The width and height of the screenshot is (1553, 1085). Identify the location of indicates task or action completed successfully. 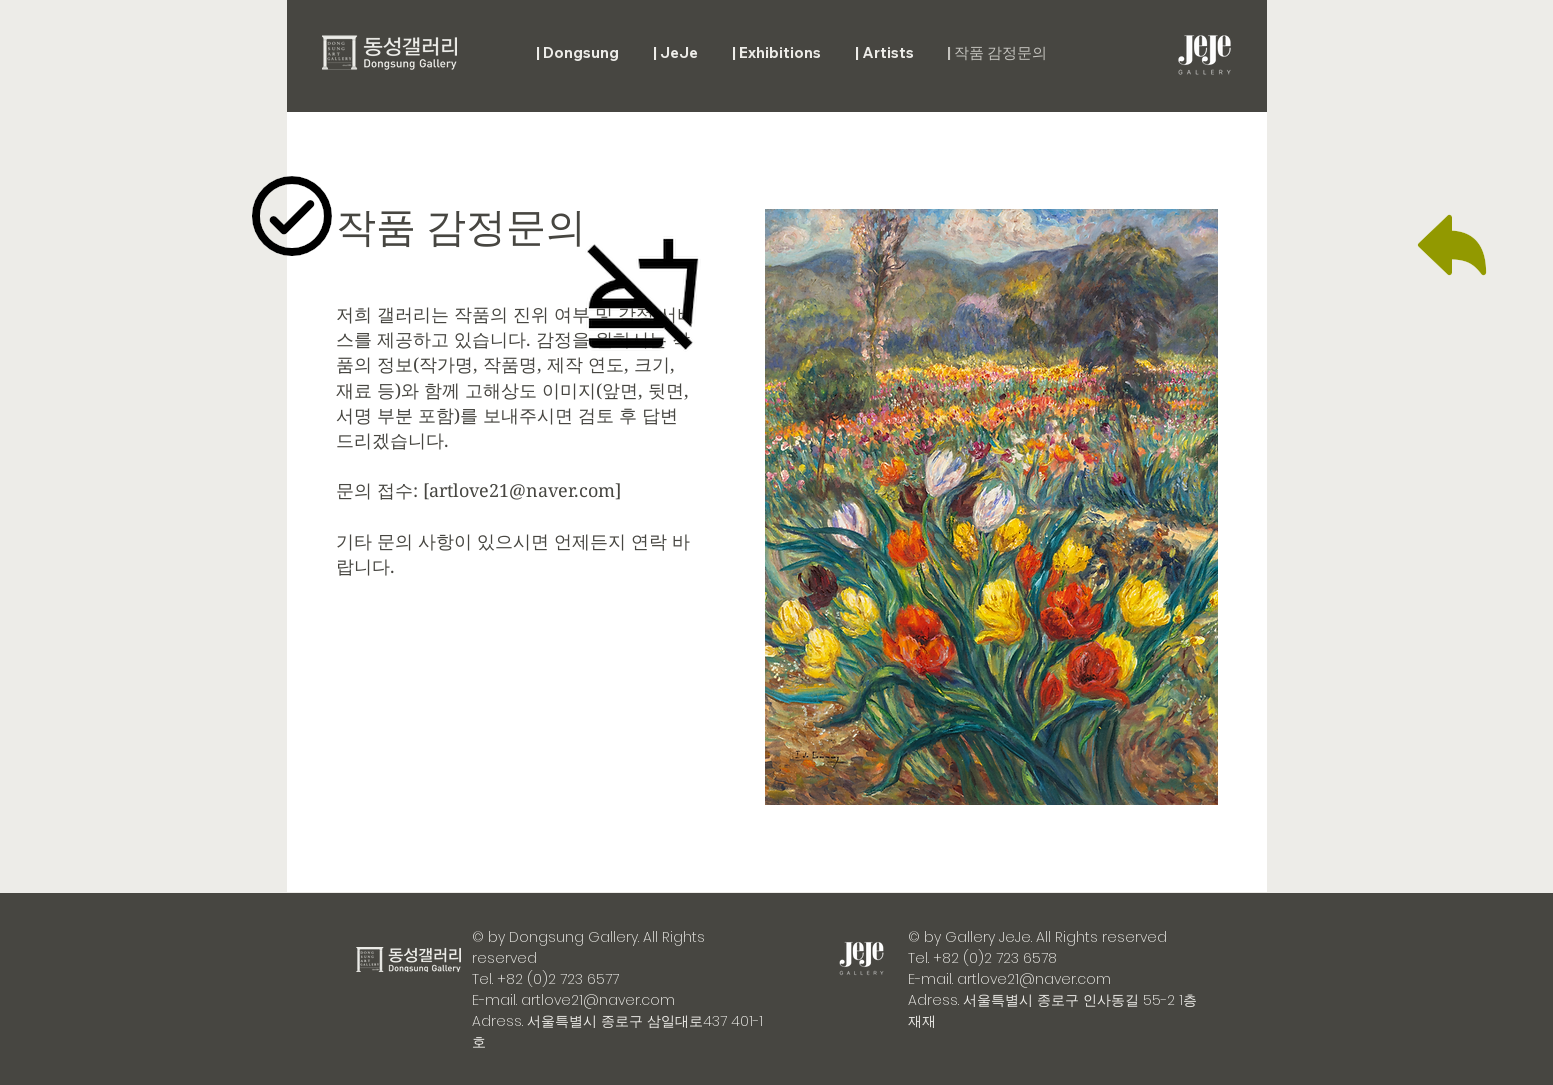
(292, 216).